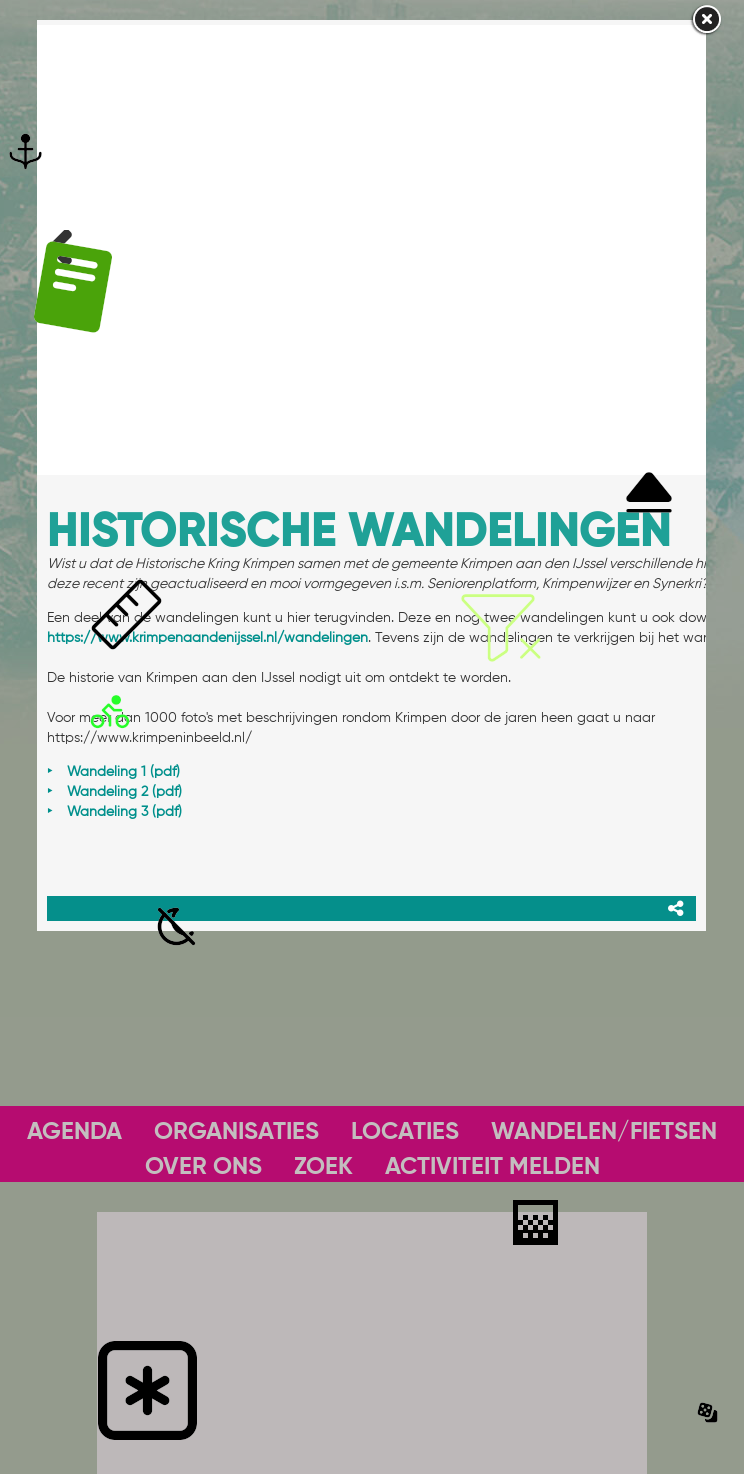  Describe the element at coordinates (707, 1412) in the screenshot. I see `randomize or shuffle content` at that location.